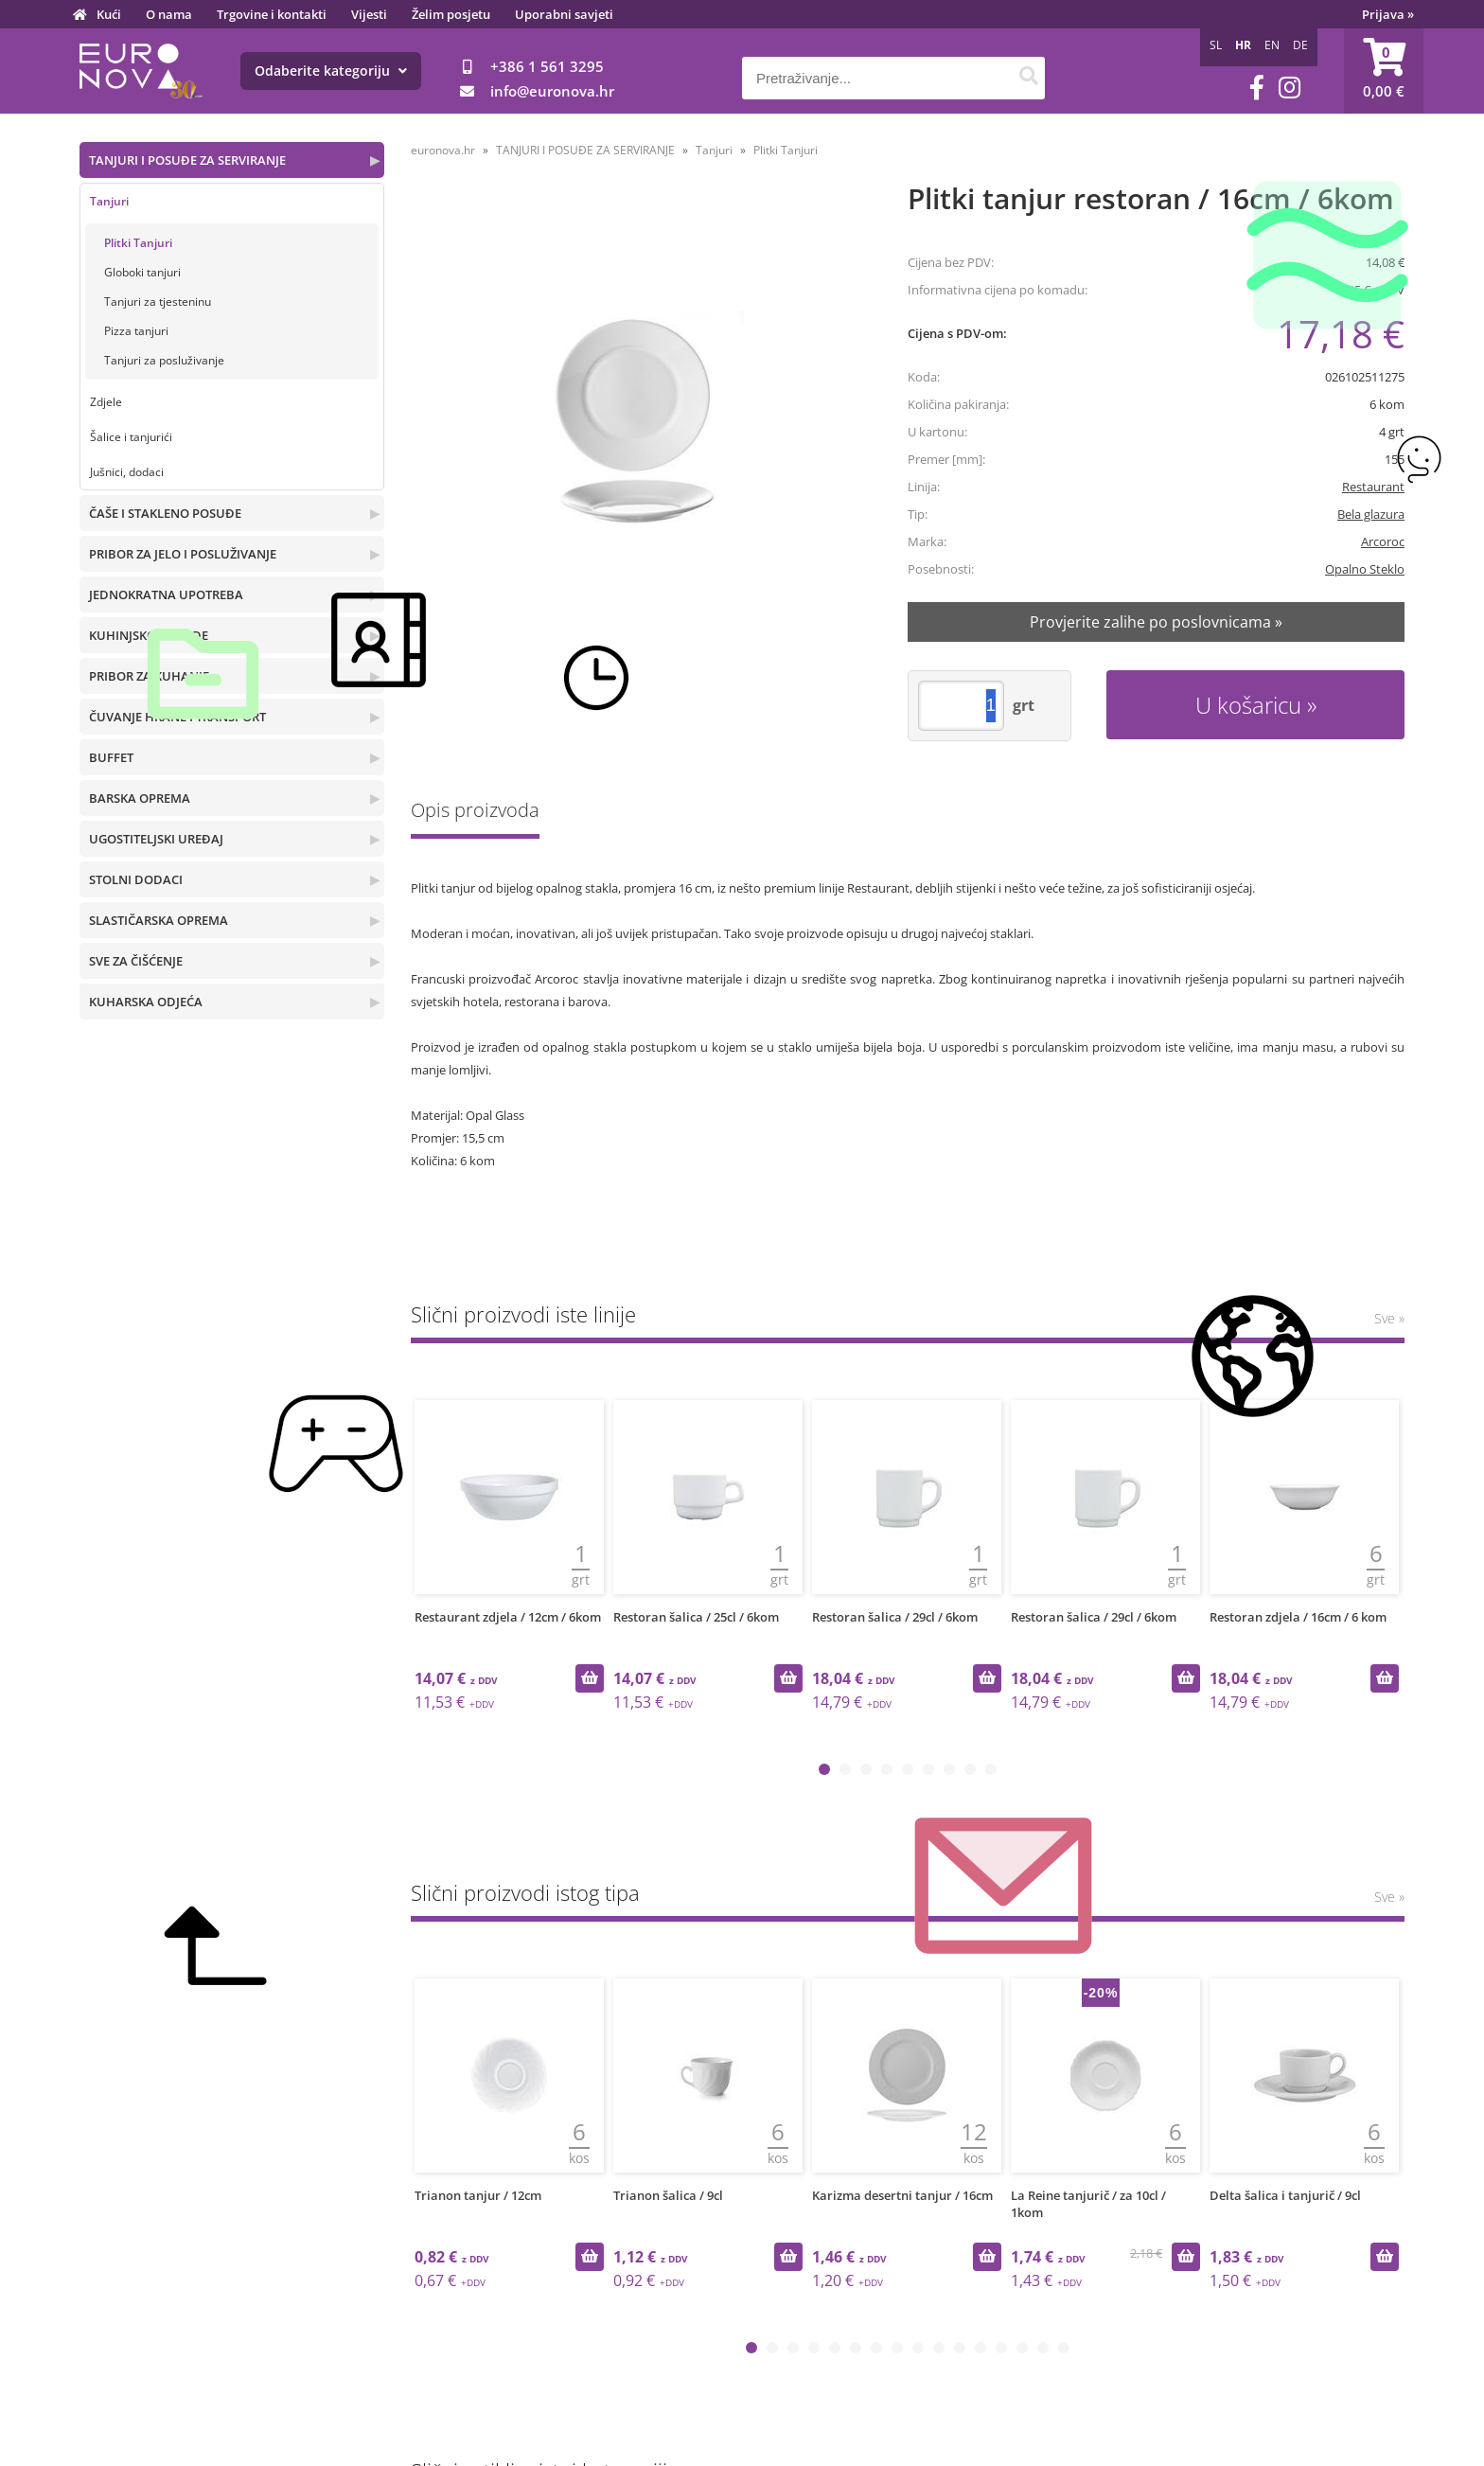 The width and height of the screenshot is (1484, 2466). I want to click on go back and up to previous level, so click(211, 1949).